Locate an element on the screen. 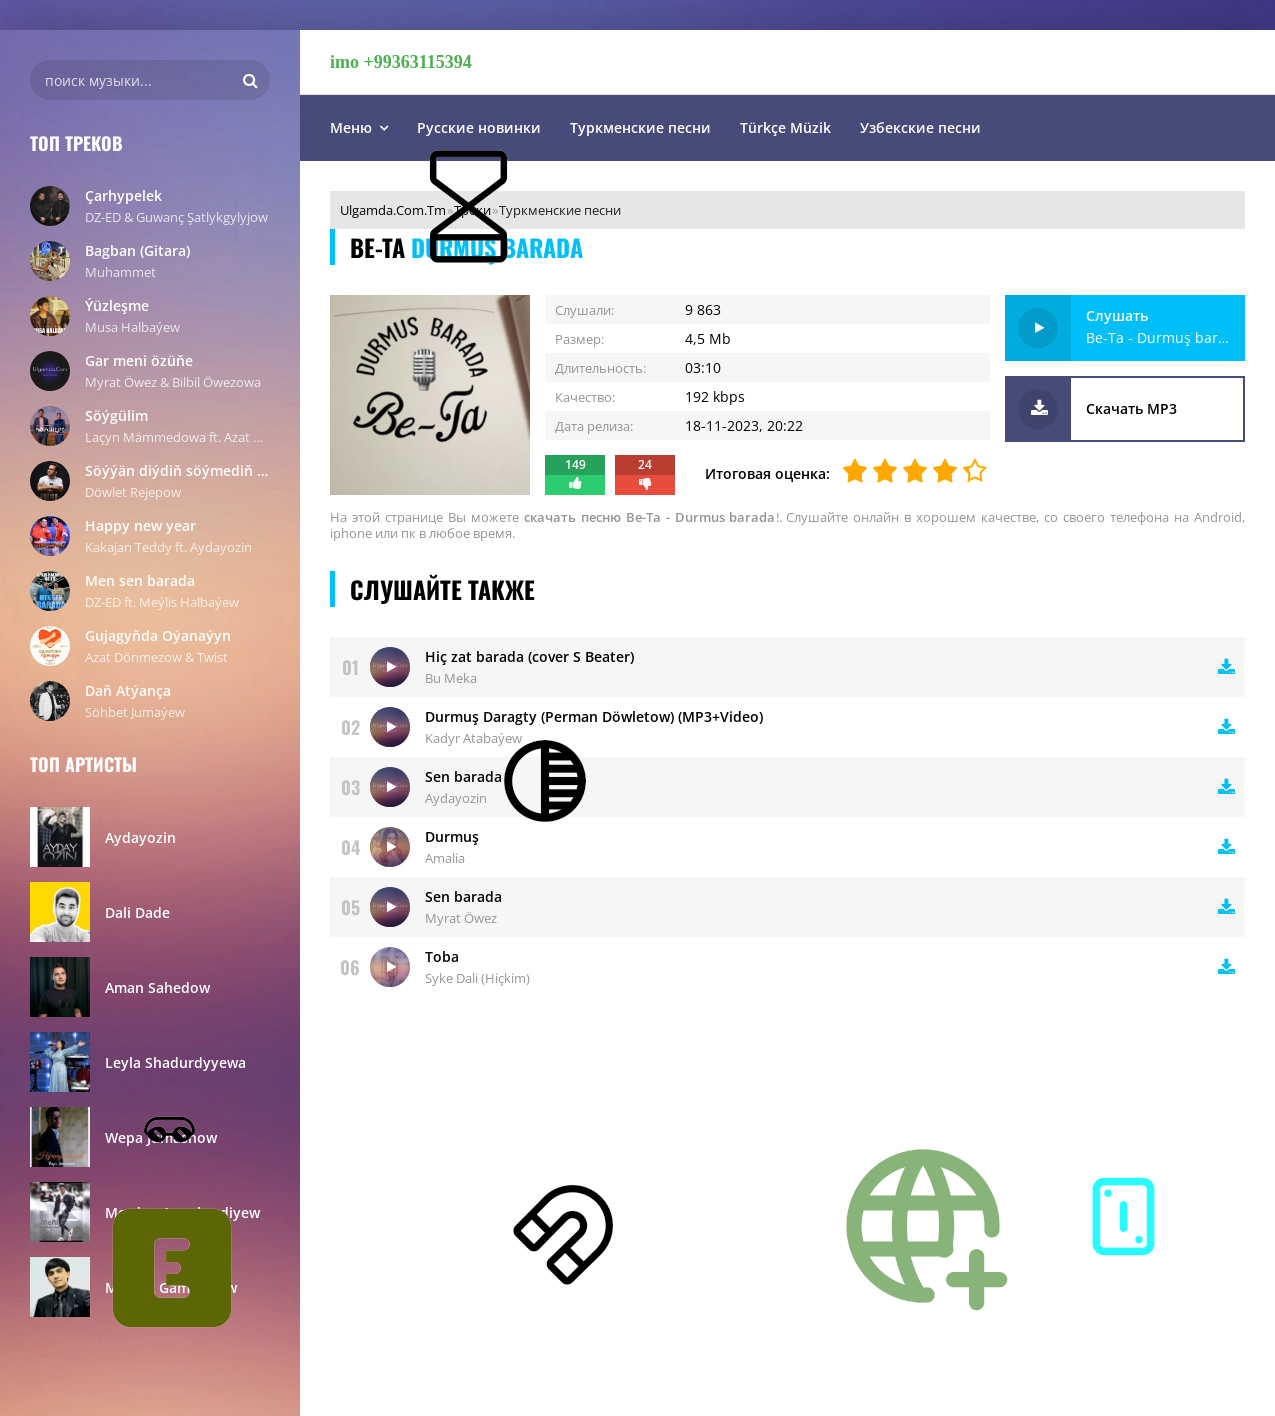  play a card game is located at coordinates (1123, 1216).